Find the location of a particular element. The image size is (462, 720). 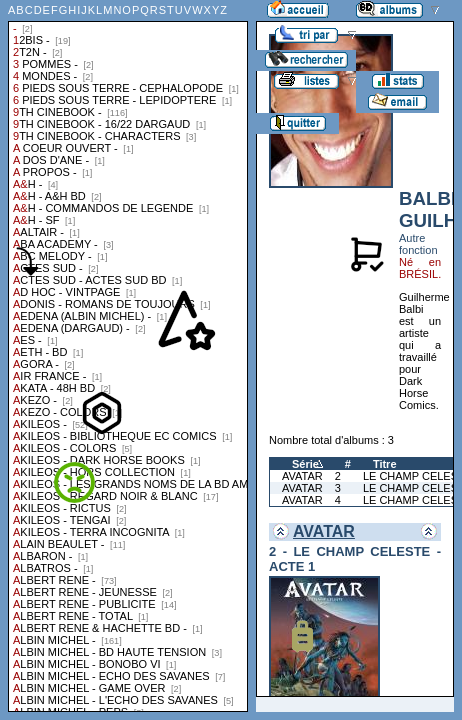

select angry reaction or emoji is located at coordinates (74, 482).